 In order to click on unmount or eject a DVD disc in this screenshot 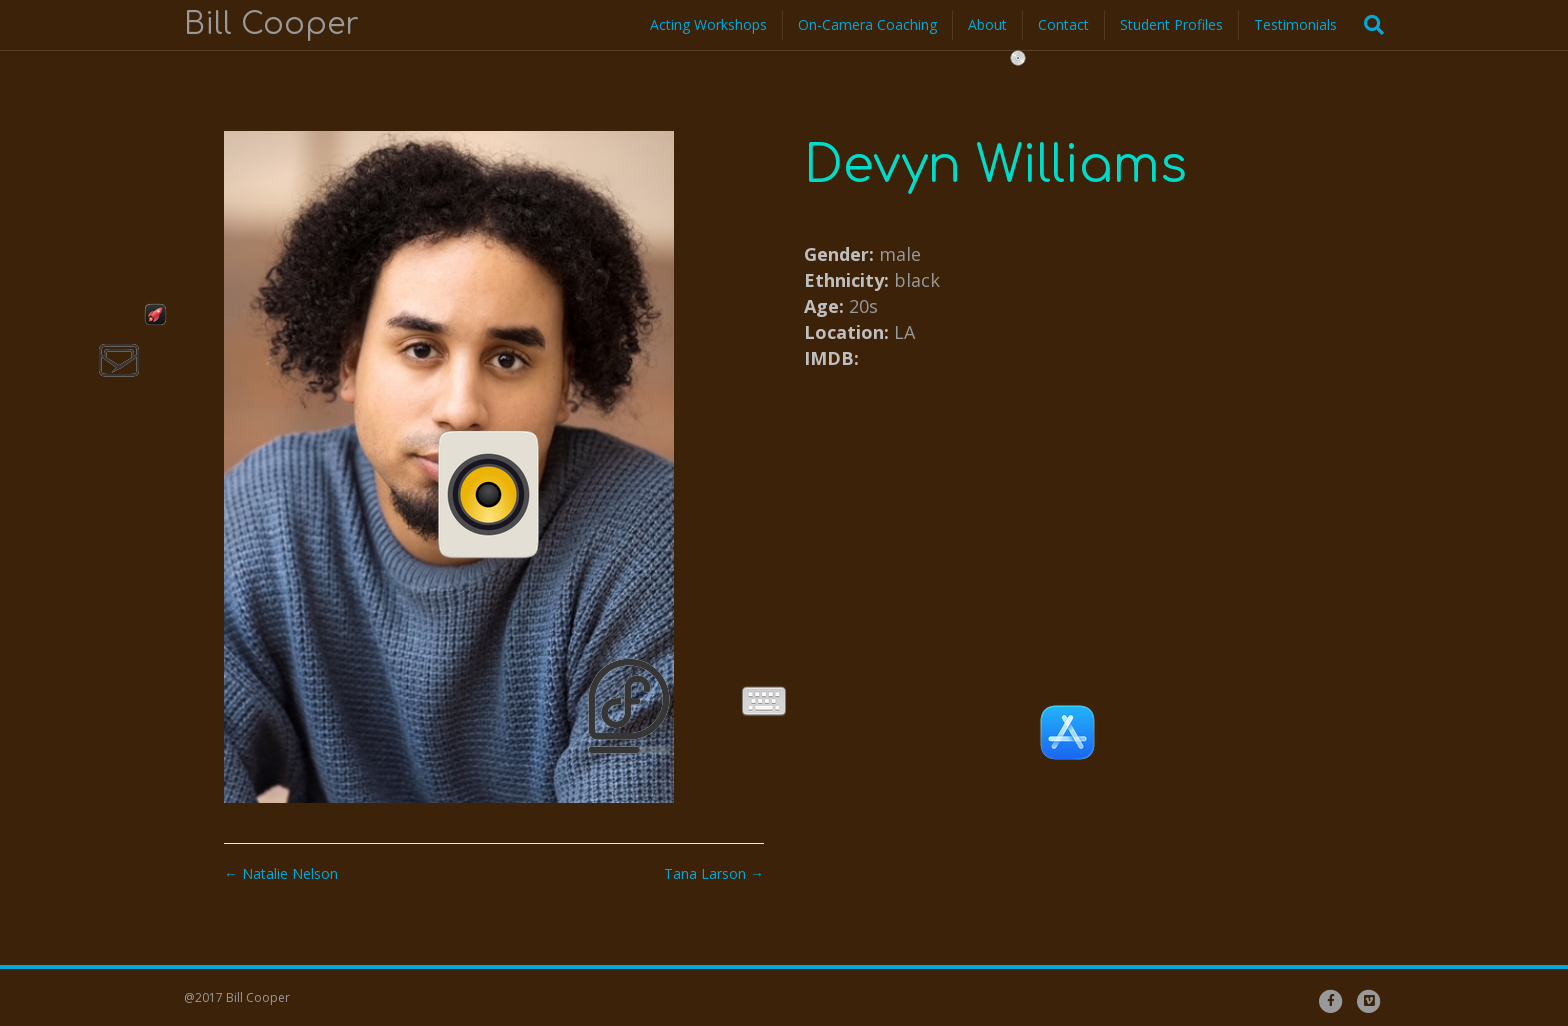, I will do `click(1018, 58)`.